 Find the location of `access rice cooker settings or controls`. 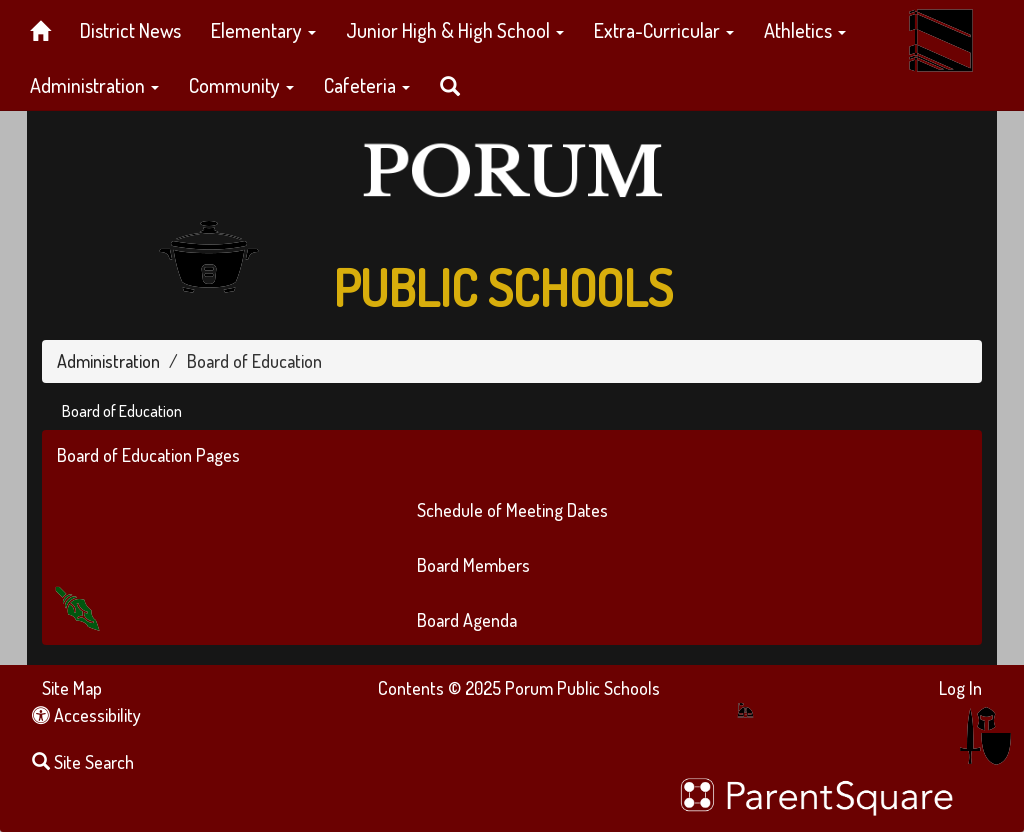

access rice cooker settings or controls is located at coordinates (209, 250).